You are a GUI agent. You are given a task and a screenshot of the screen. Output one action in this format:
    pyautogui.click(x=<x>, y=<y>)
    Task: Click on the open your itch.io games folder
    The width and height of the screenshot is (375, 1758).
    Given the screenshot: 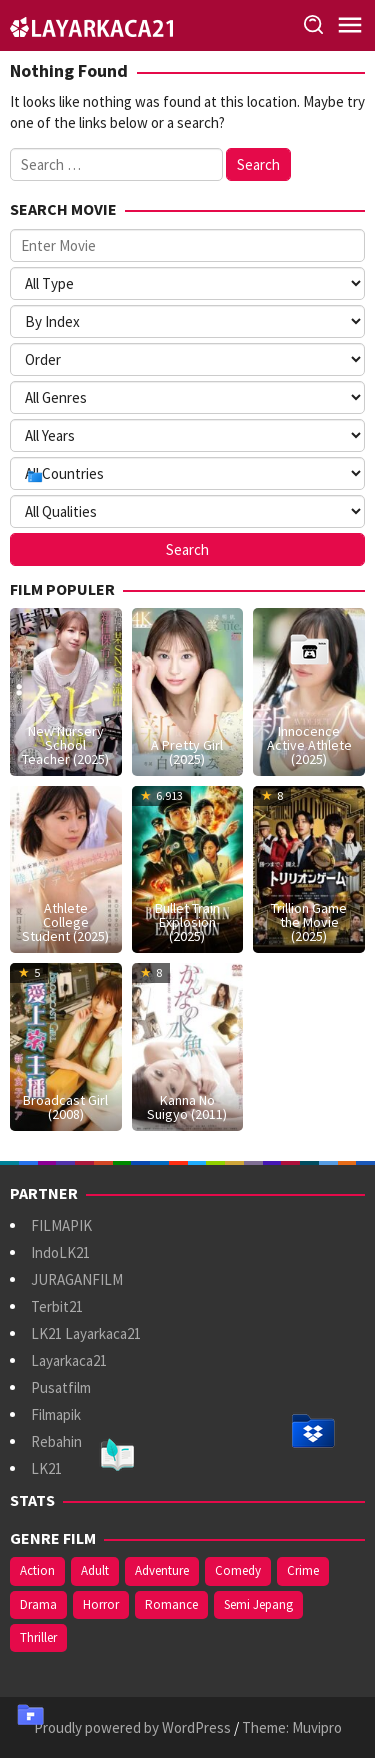 What is the action you would take?
    pyautogui.click(x=309, y=650)
    